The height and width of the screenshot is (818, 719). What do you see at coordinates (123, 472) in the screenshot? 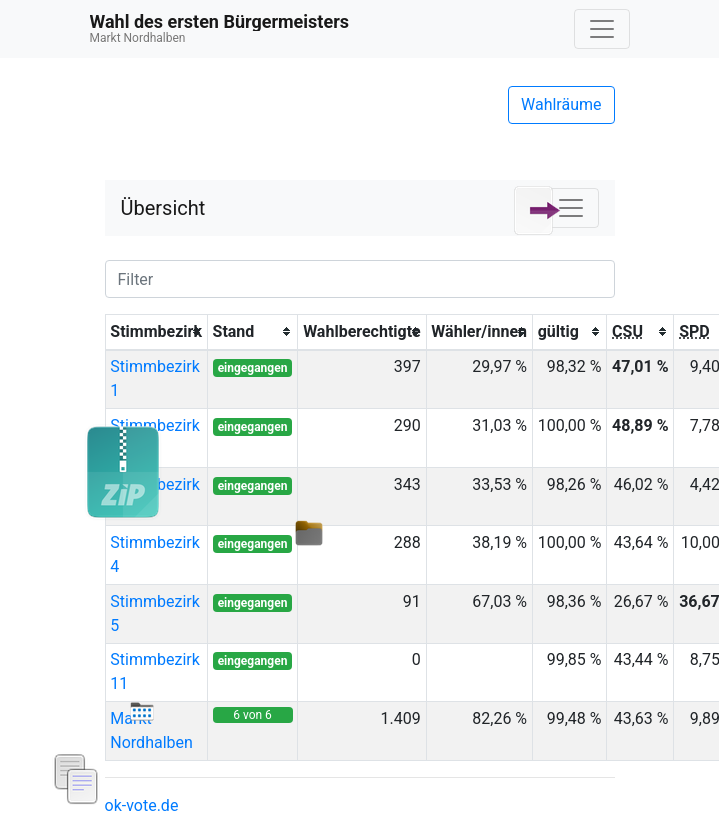
I see `a compressed zip file` at bounding box center [123, 472].